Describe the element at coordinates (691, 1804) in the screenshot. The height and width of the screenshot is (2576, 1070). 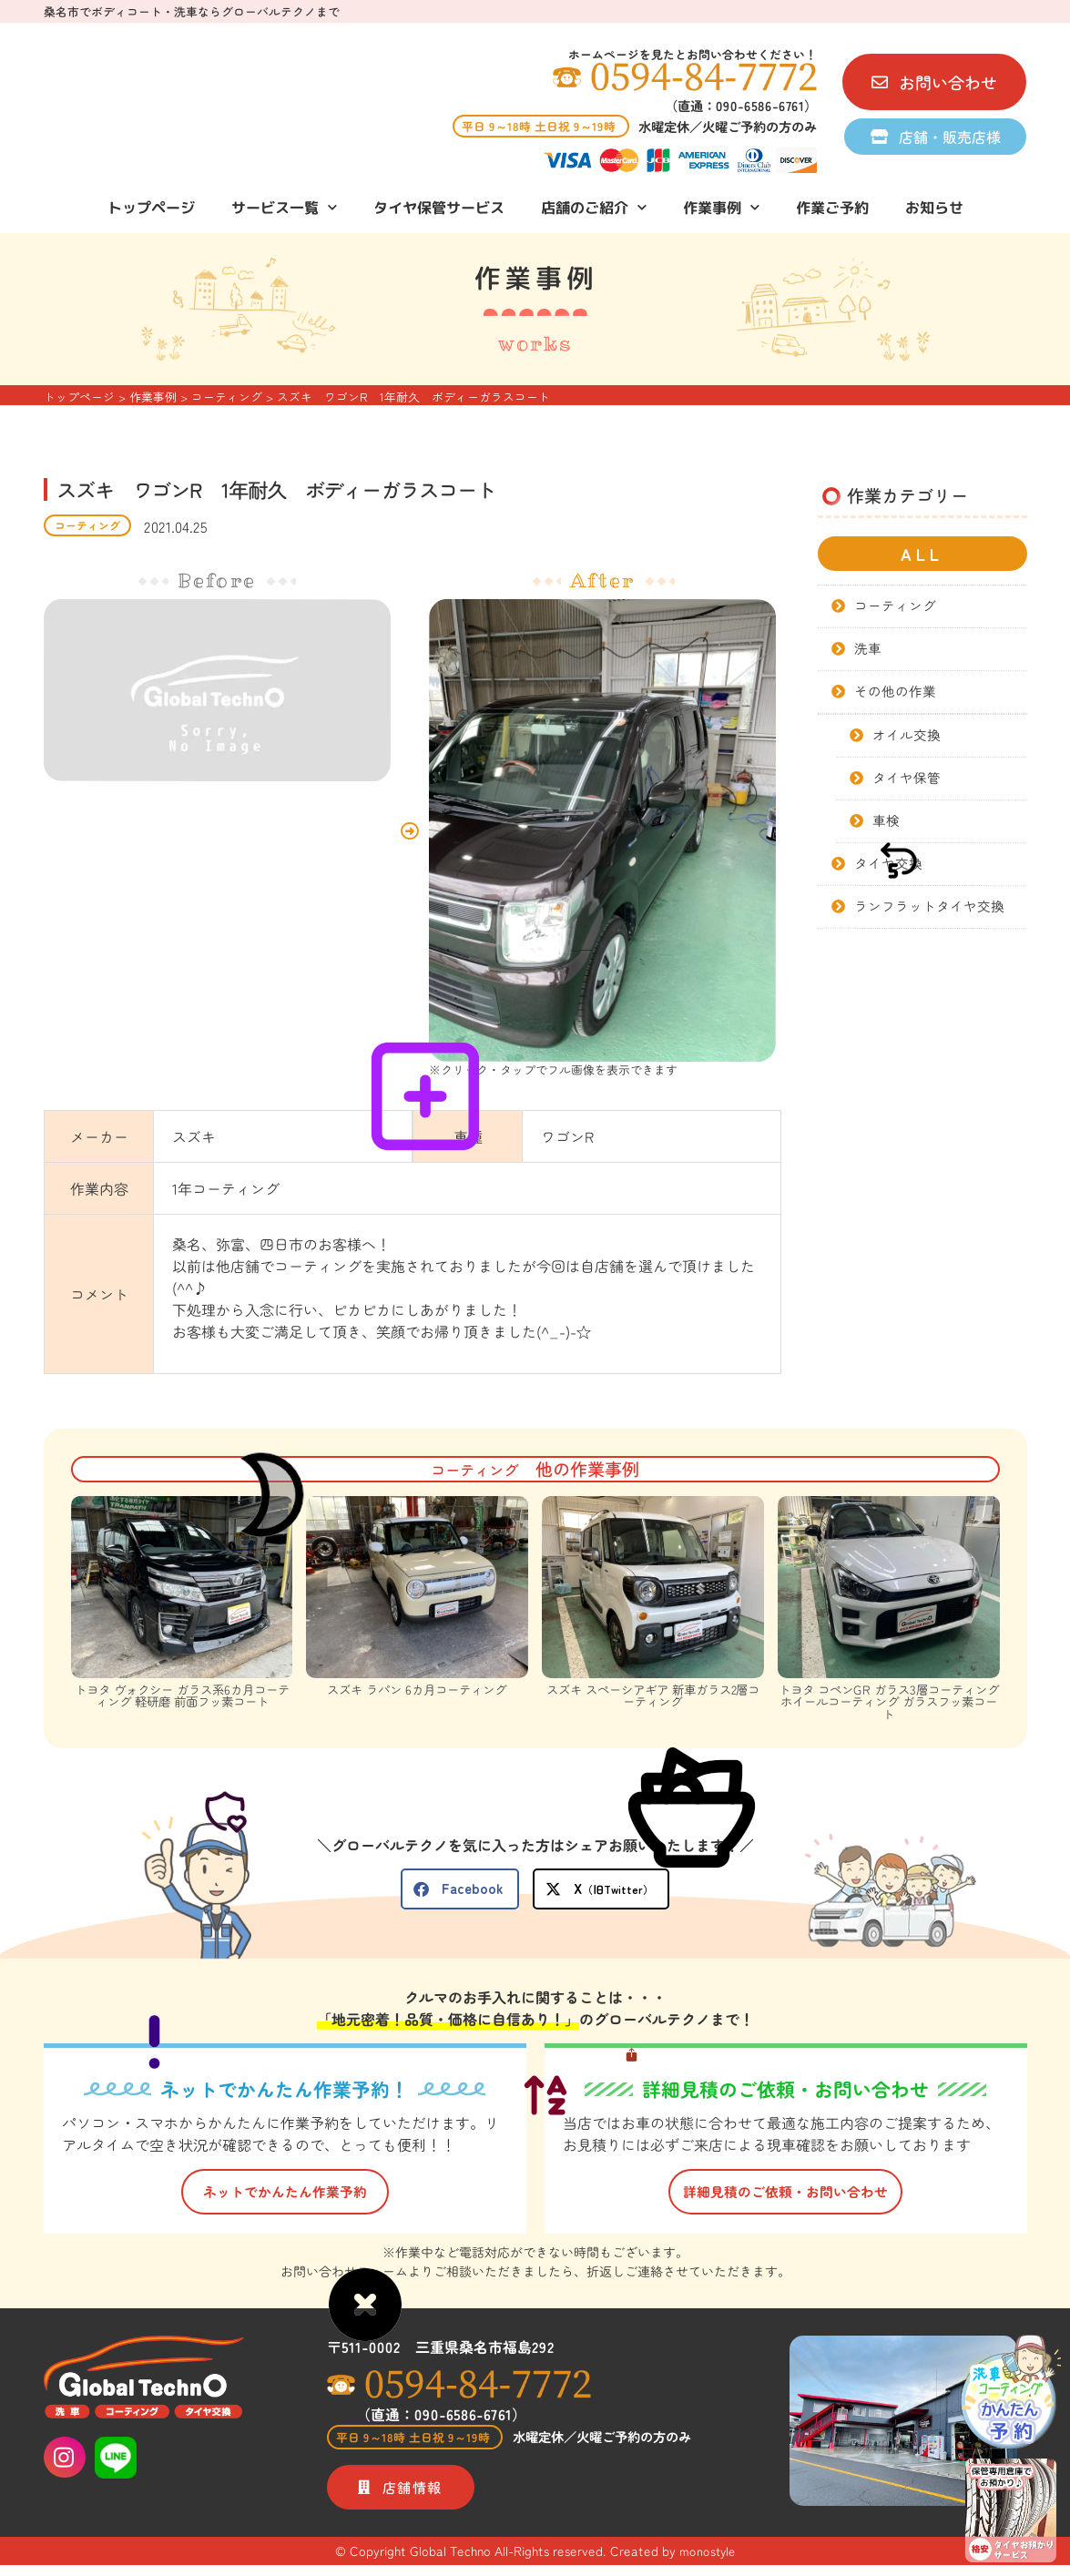
I see `view salad or healthy food options` at that location.